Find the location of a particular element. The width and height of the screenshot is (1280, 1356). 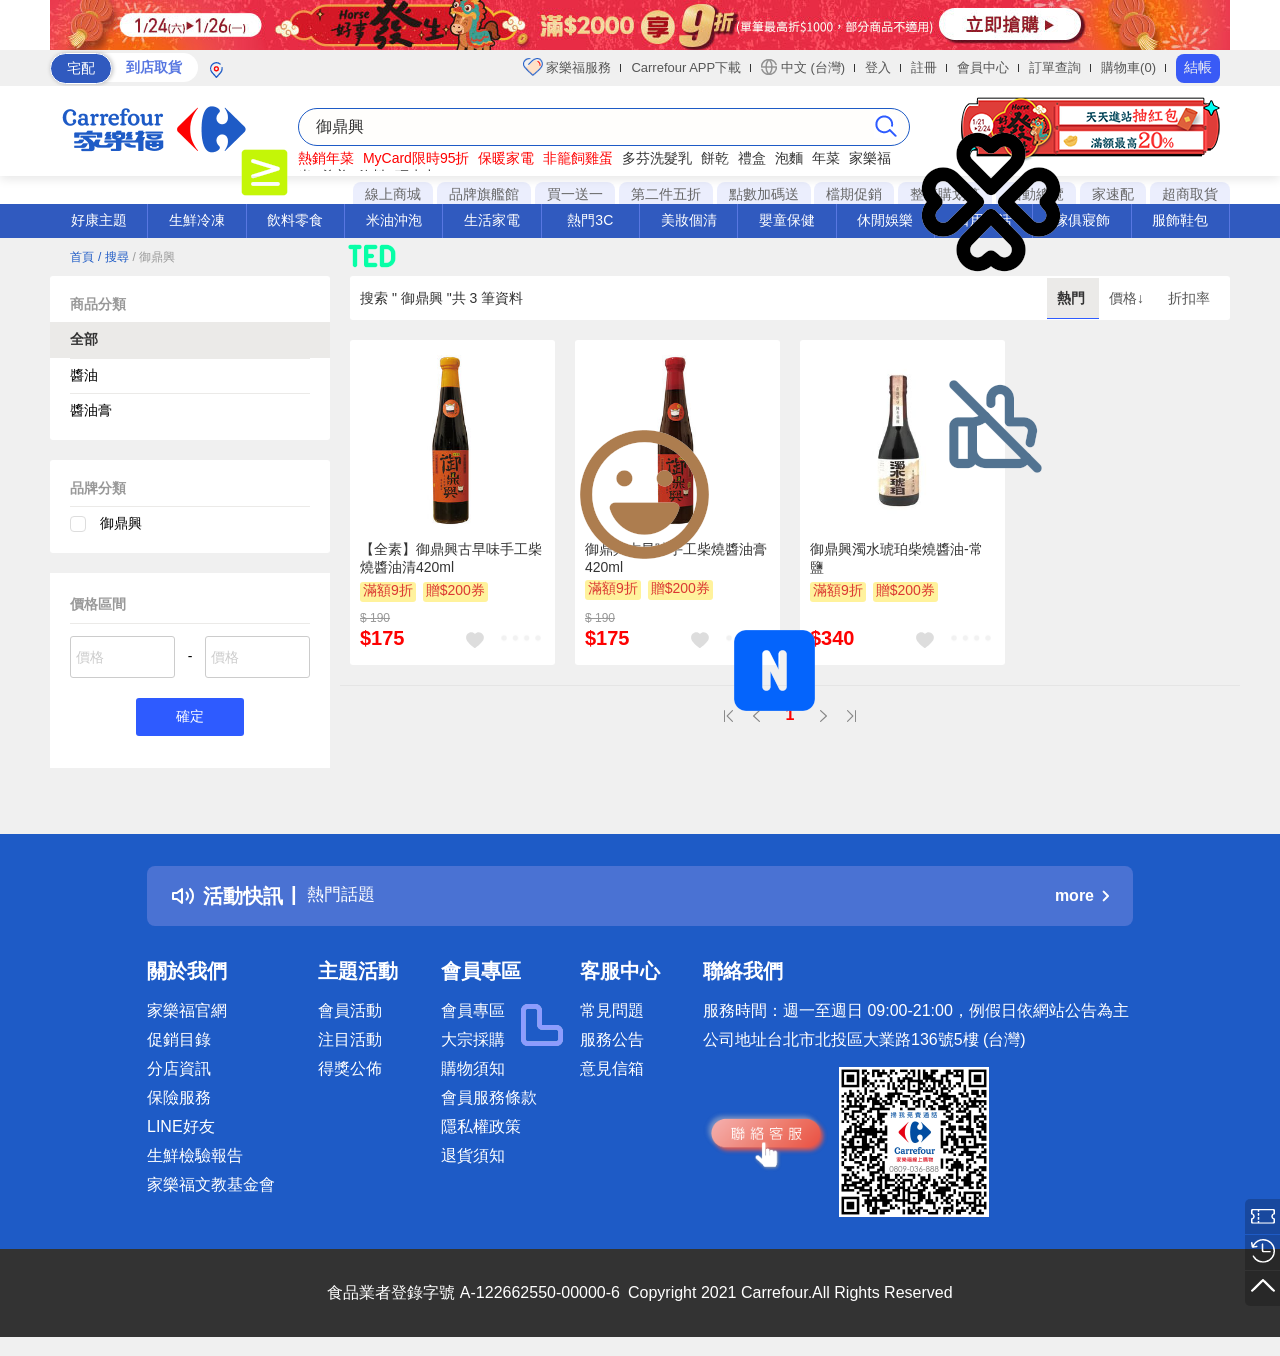

indicates a lucky or bonus reward feature is located at coordinates (991, 202).